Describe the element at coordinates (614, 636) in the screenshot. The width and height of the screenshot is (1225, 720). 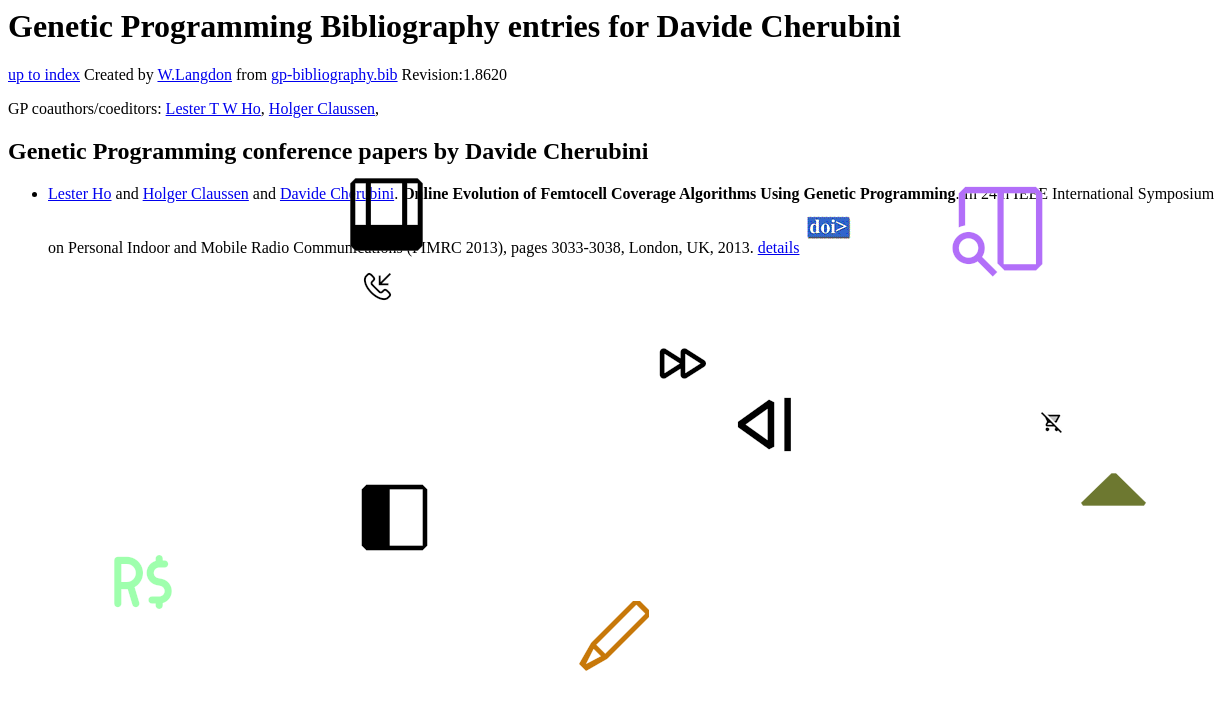
I see `edit this item` at that location.